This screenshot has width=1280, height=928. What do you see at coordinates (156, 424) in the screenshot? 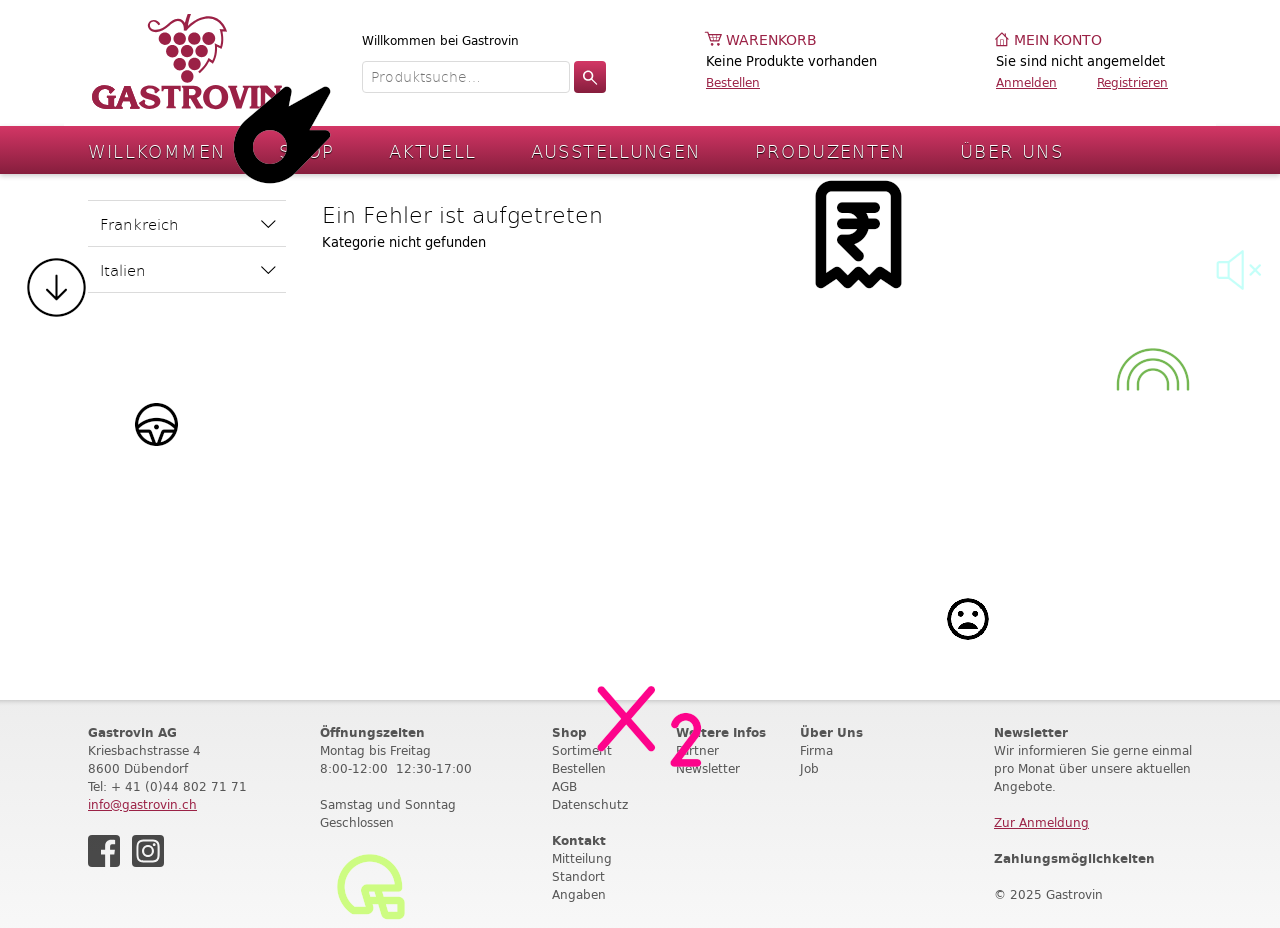
I see `access driving or navigation mode` at bounding box center [156, 424].